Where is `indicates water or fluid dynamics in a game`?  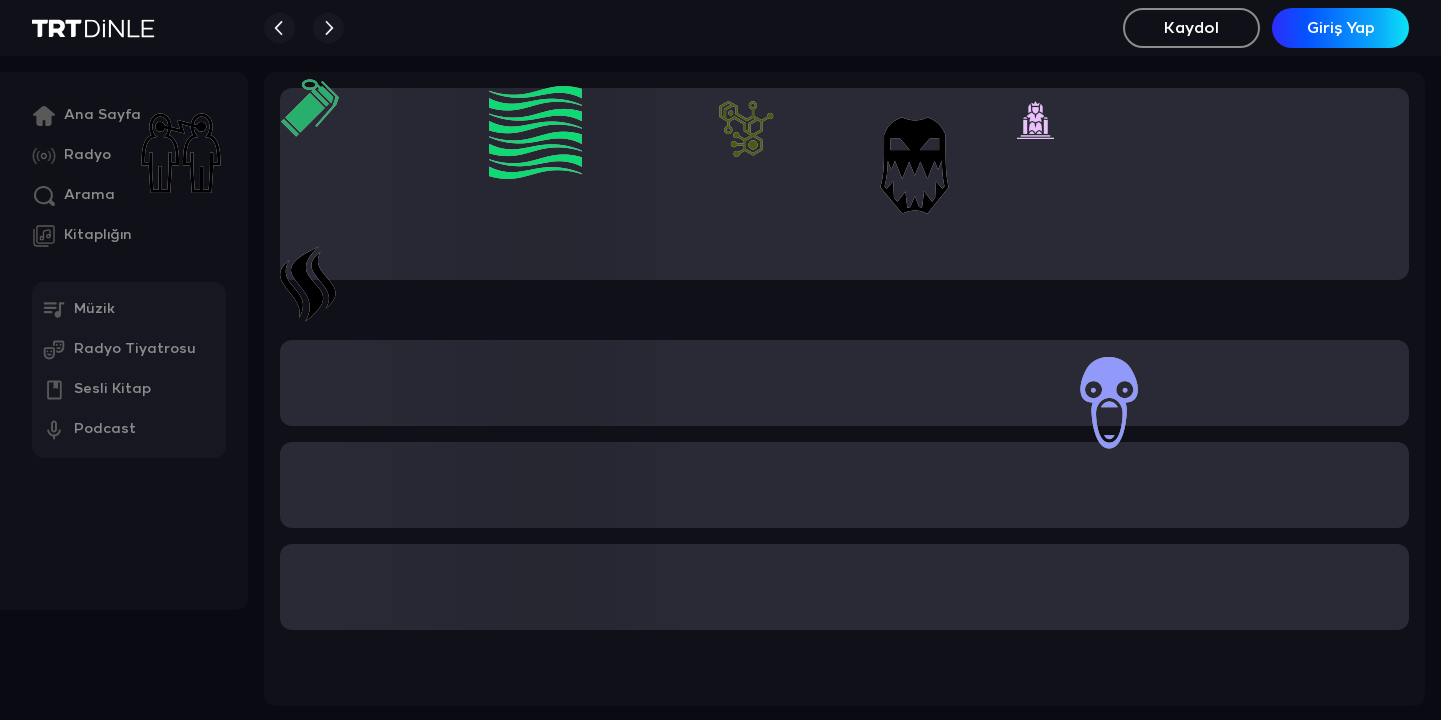 indicates water or fluid dynamics in a game is located at coordinates (535, 132).